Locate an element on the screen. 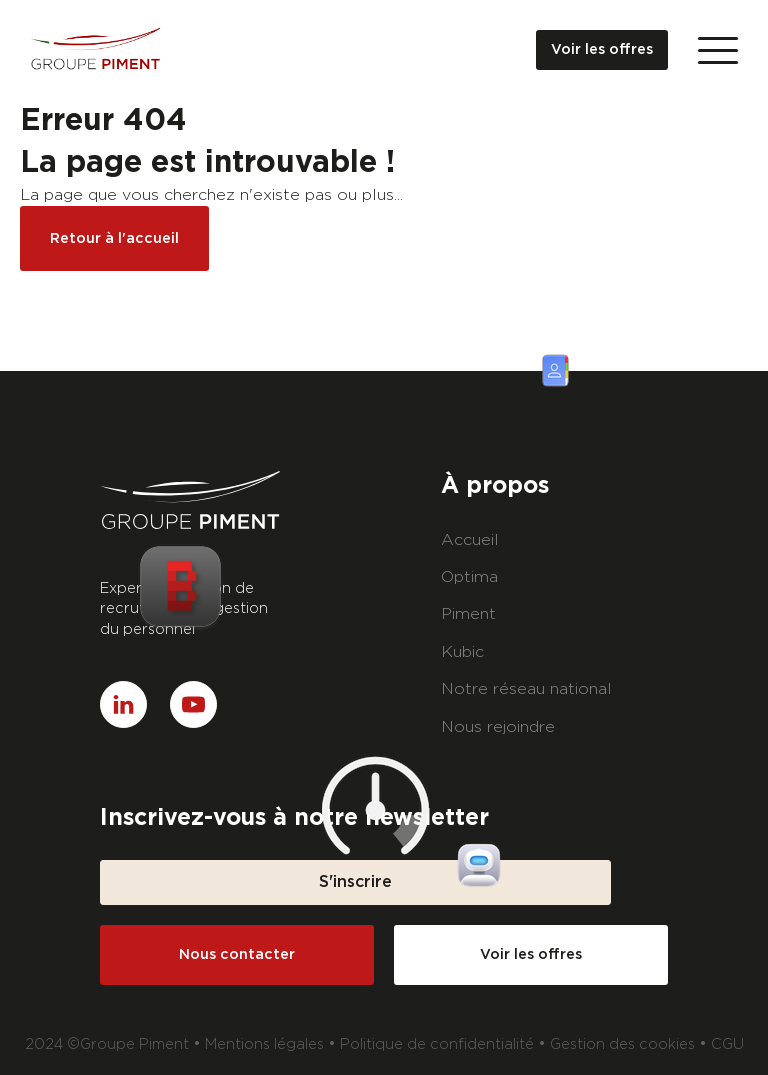 The width and height of the screenshot is (768, 1075). open btop system resource monitor is located at coordinates (180, 586).